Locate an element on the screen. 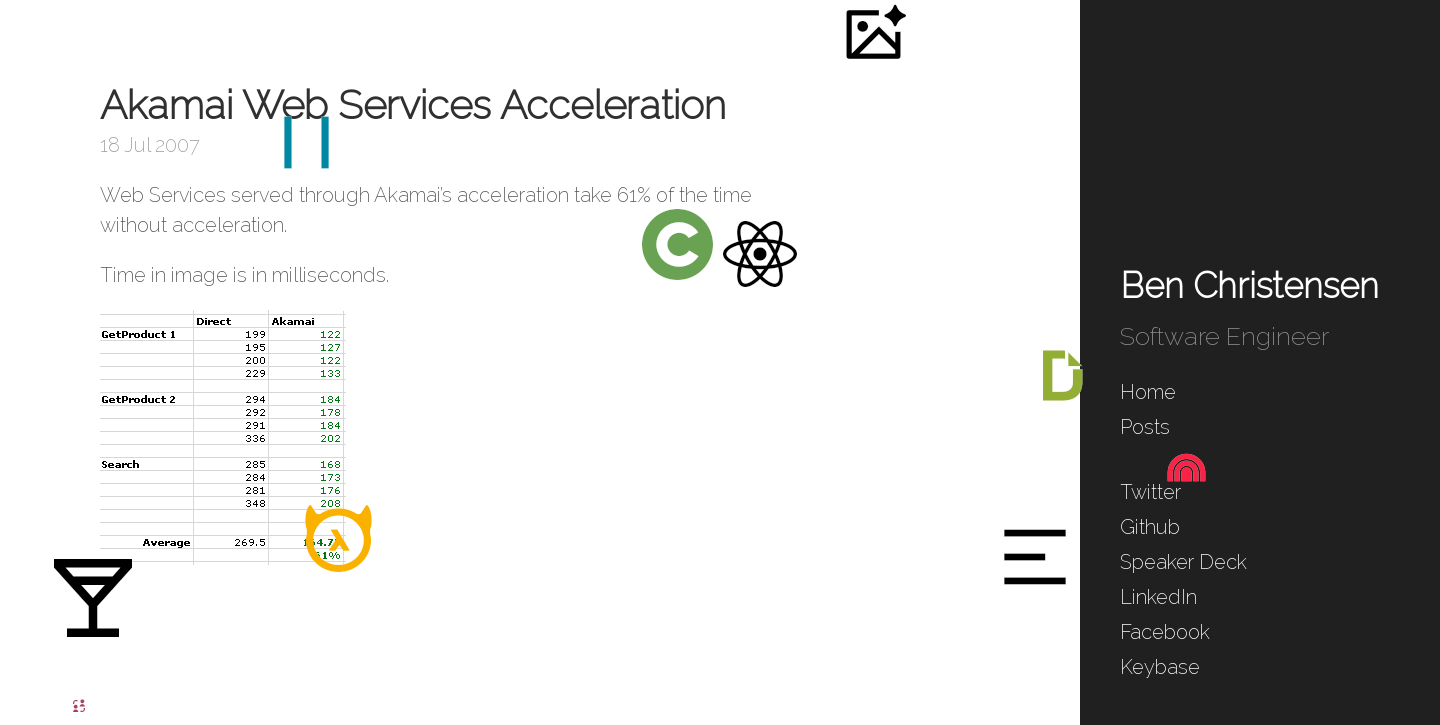 The image size is (1440, 725). open the Coursera app is located at coordinates (677, 244).